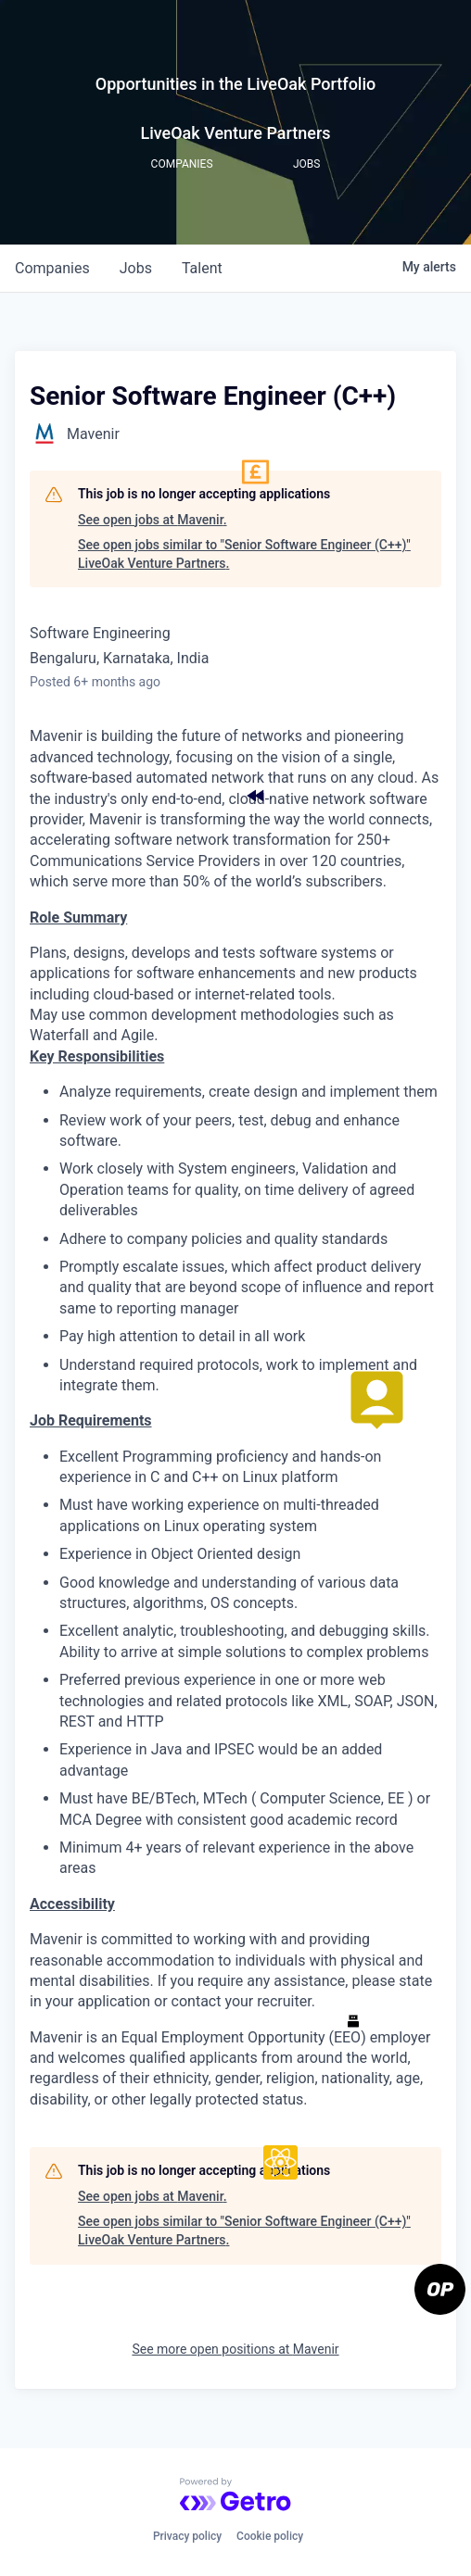  What do you see at coordinates (280, 2162) in the screenshot?
I see `visit protondb website for linux gaming compatibility` at bounding box center [280, 2162].